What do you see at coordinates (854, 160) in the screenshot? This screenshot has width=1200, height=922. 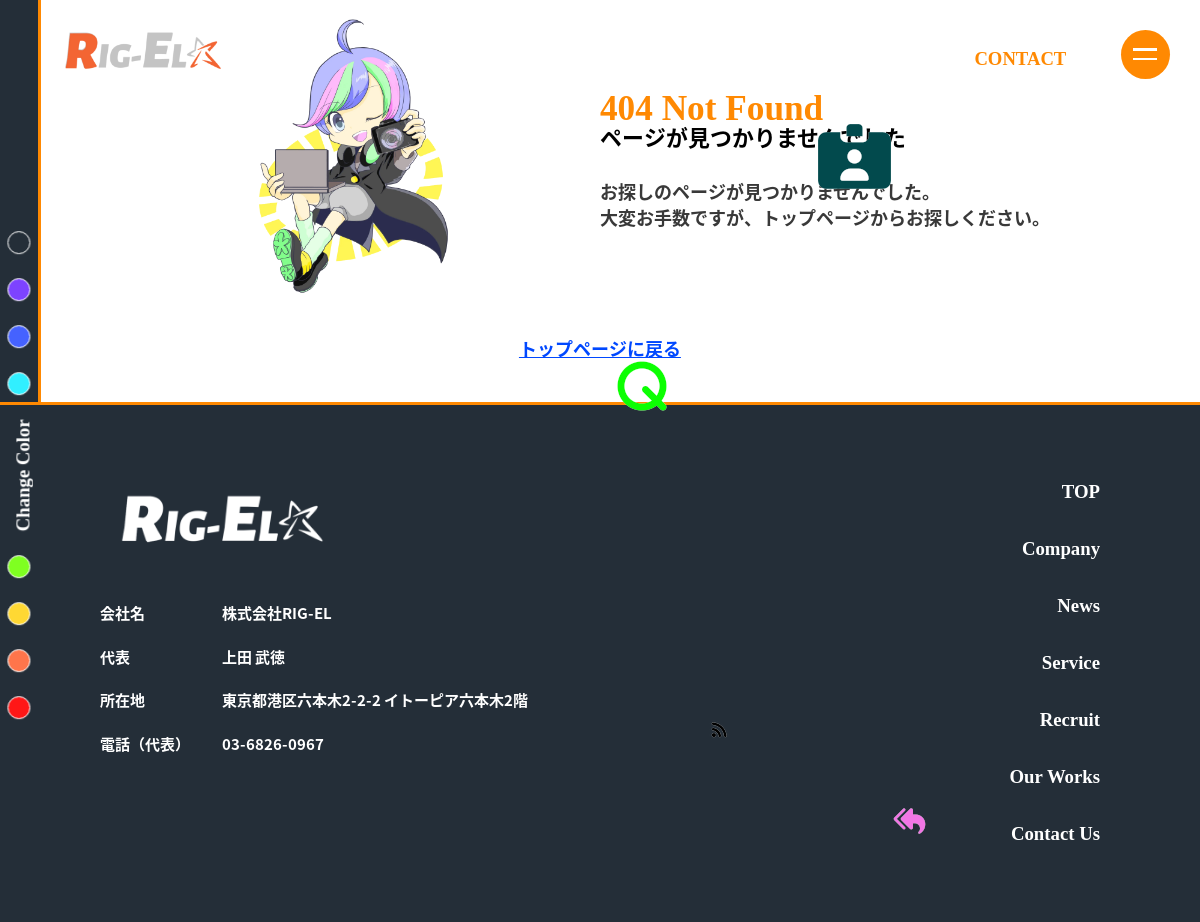 I see `view your employee or member ID badge` at bounding box center [854, 160].